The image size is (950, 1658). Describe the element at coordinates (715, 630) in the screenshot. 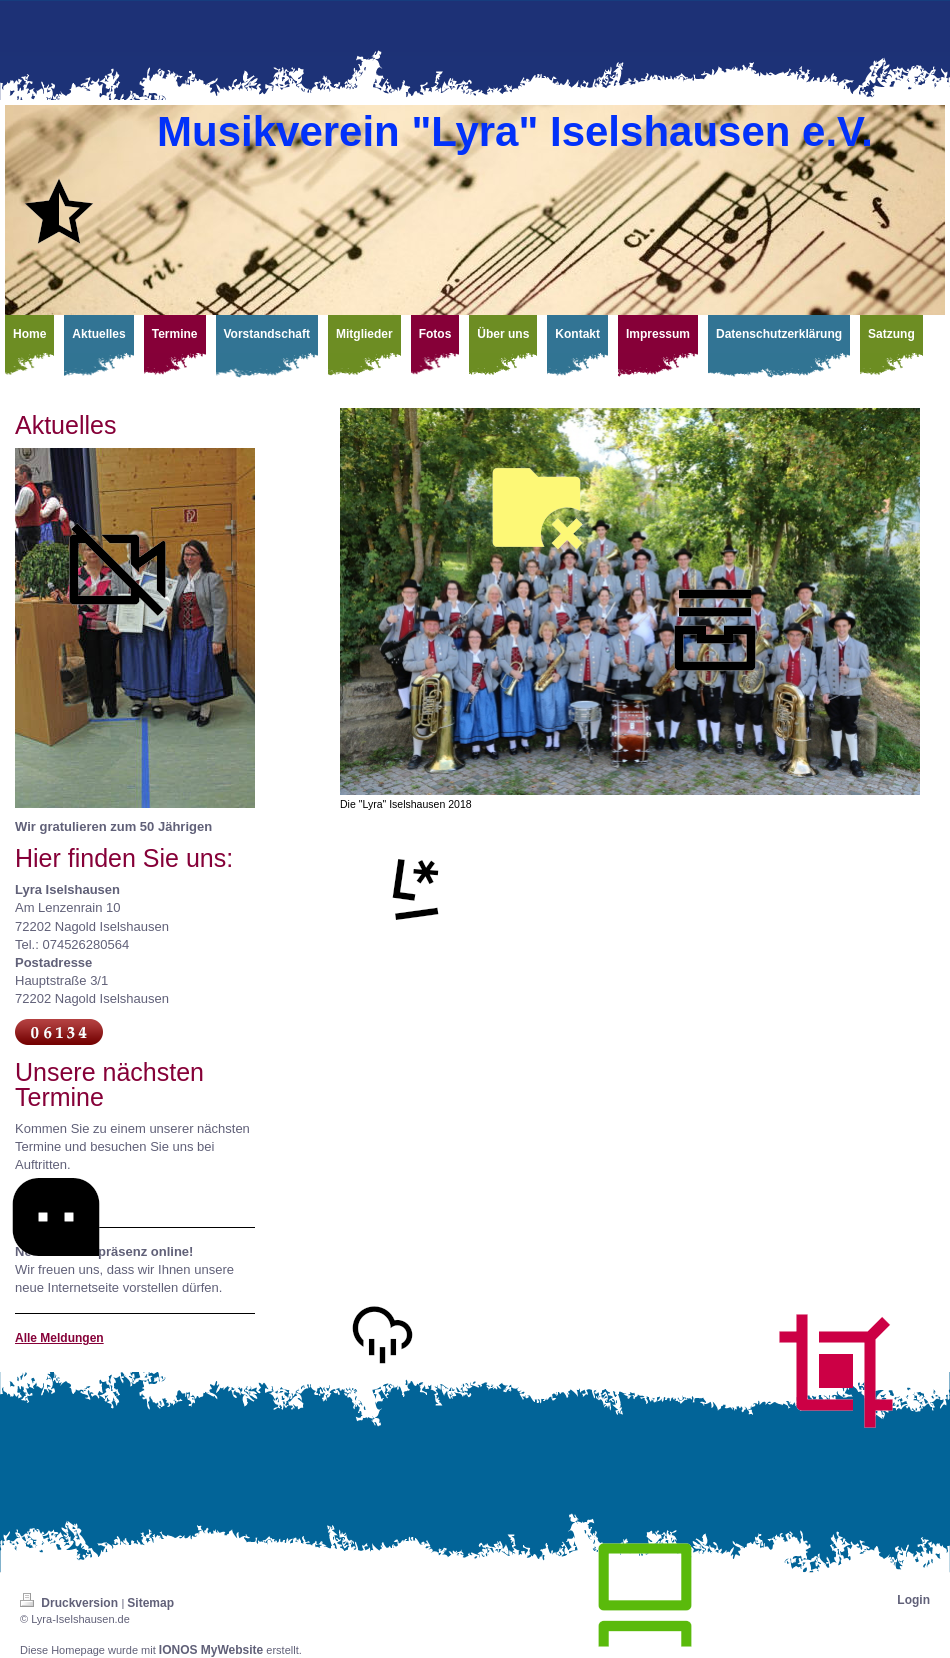

I see `access archived files or documents` at that location.